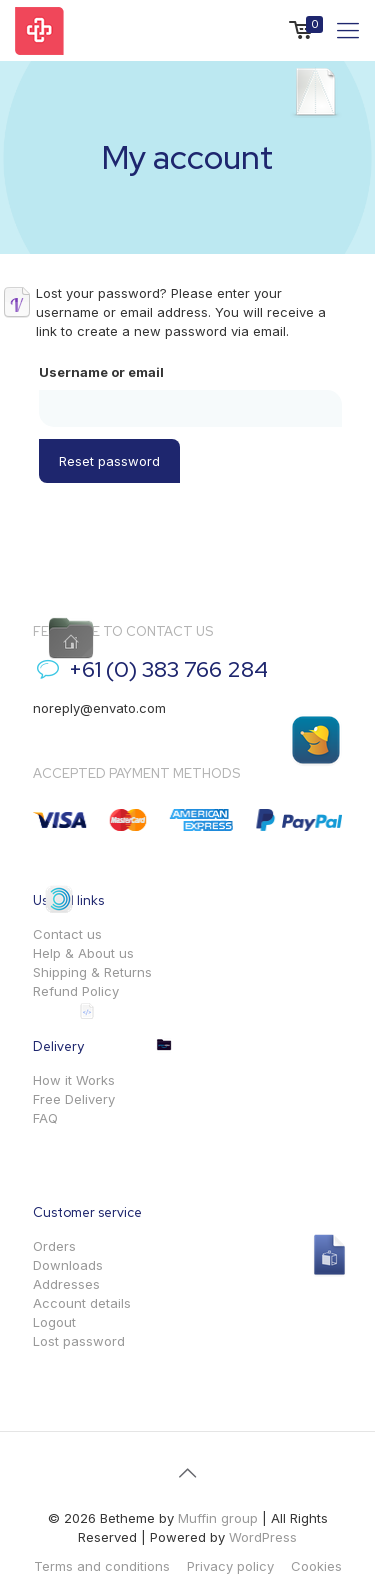 The height and width of the screenshot is (1596, 375). Describe the element at coordinates (316, 91) in the screenshot. I see `a text file template or document skeleton` at that location.